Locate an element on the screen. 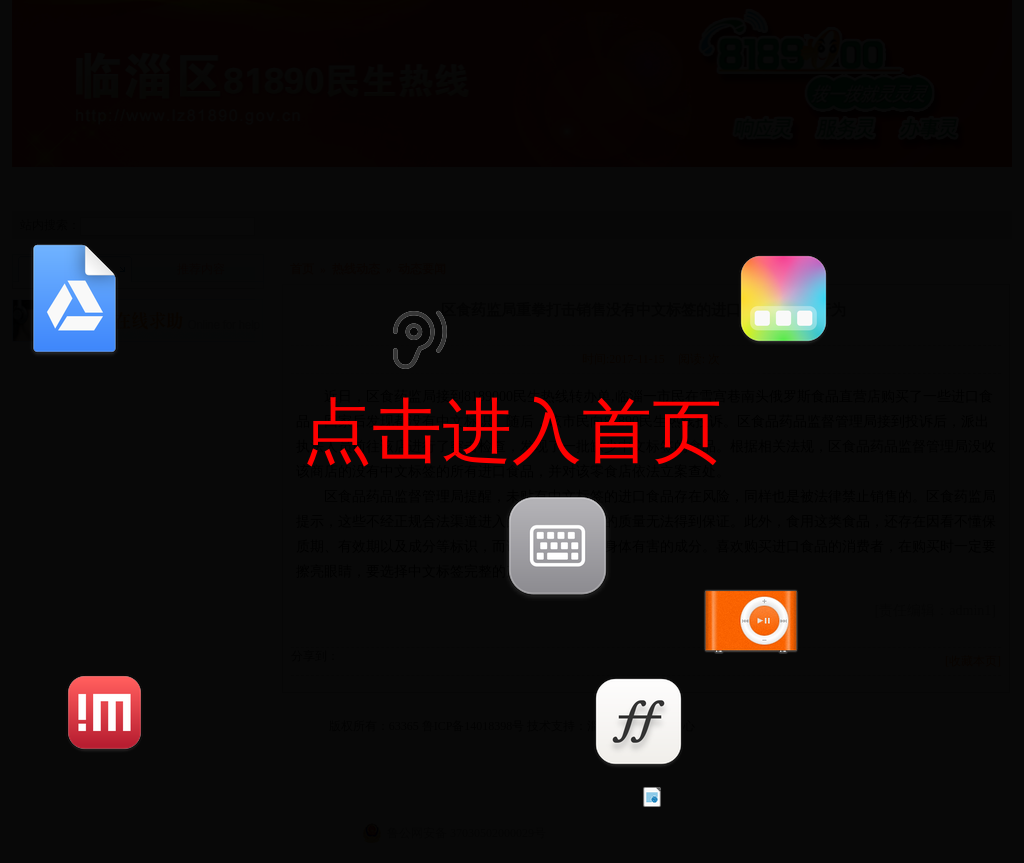  open NoMachine remote desktop application is located at coordinates (104, 712).